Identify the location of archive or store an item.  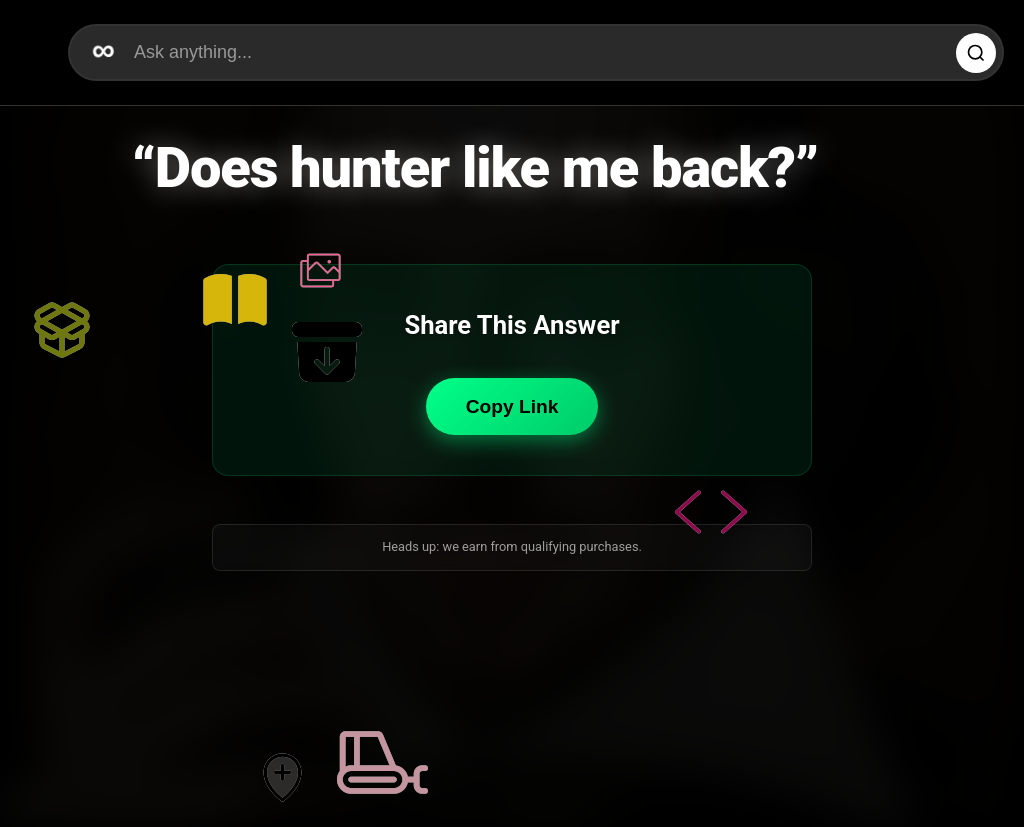
(327, 352).